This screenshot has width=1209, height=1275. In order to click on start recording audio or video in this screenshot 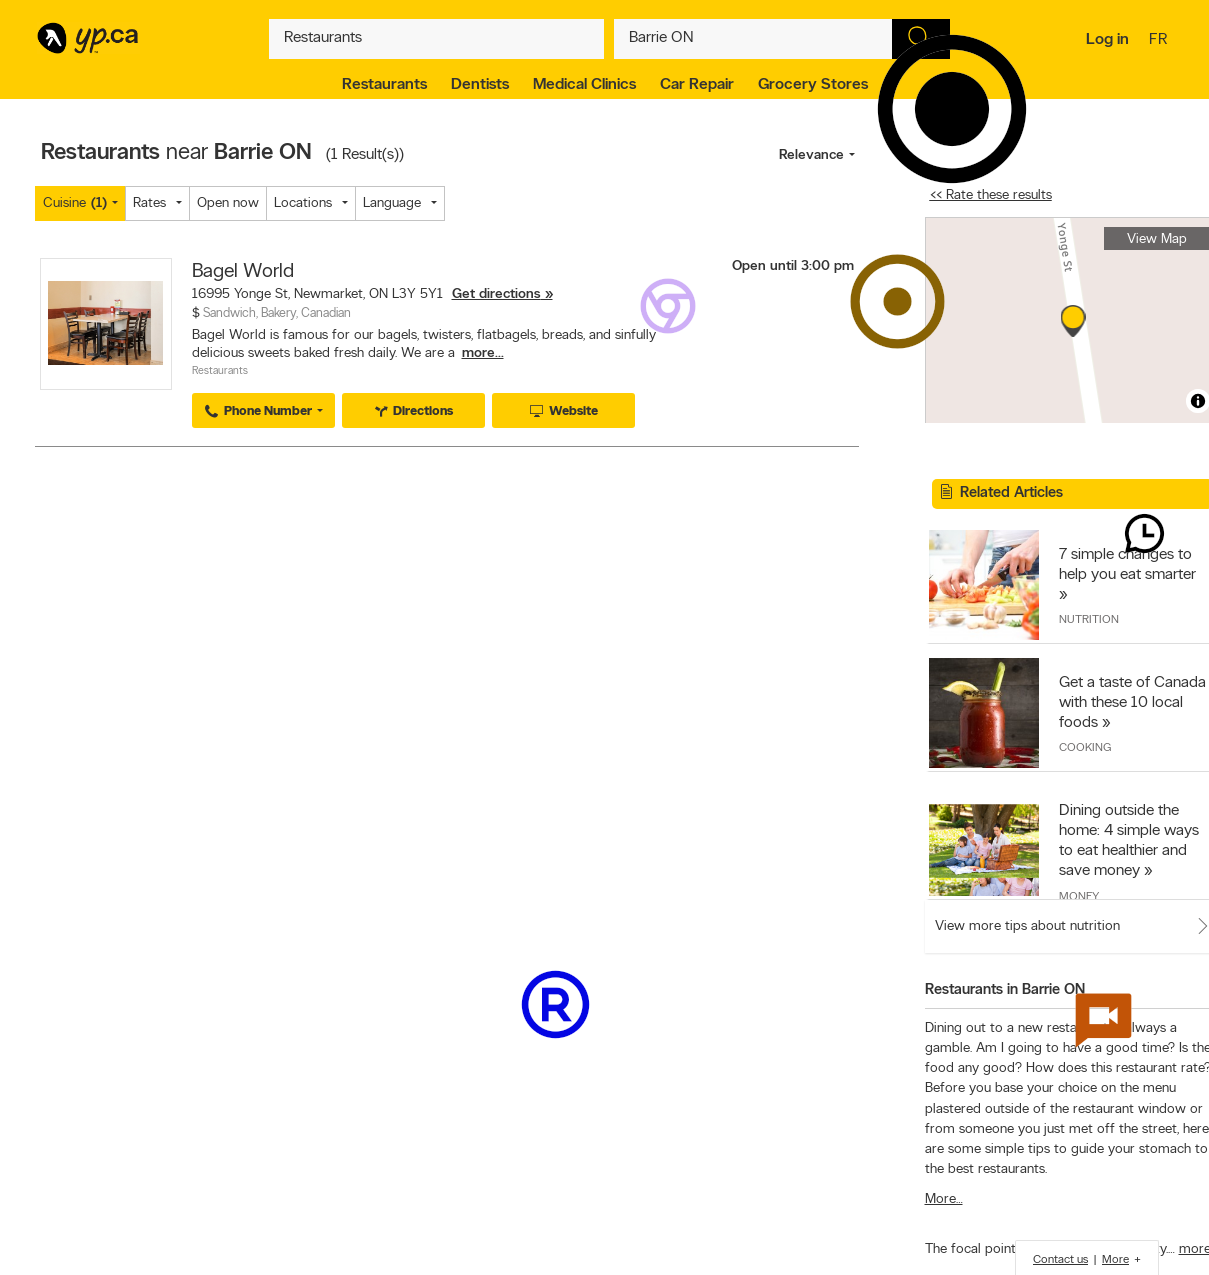, I will do `click(897, 301)`.